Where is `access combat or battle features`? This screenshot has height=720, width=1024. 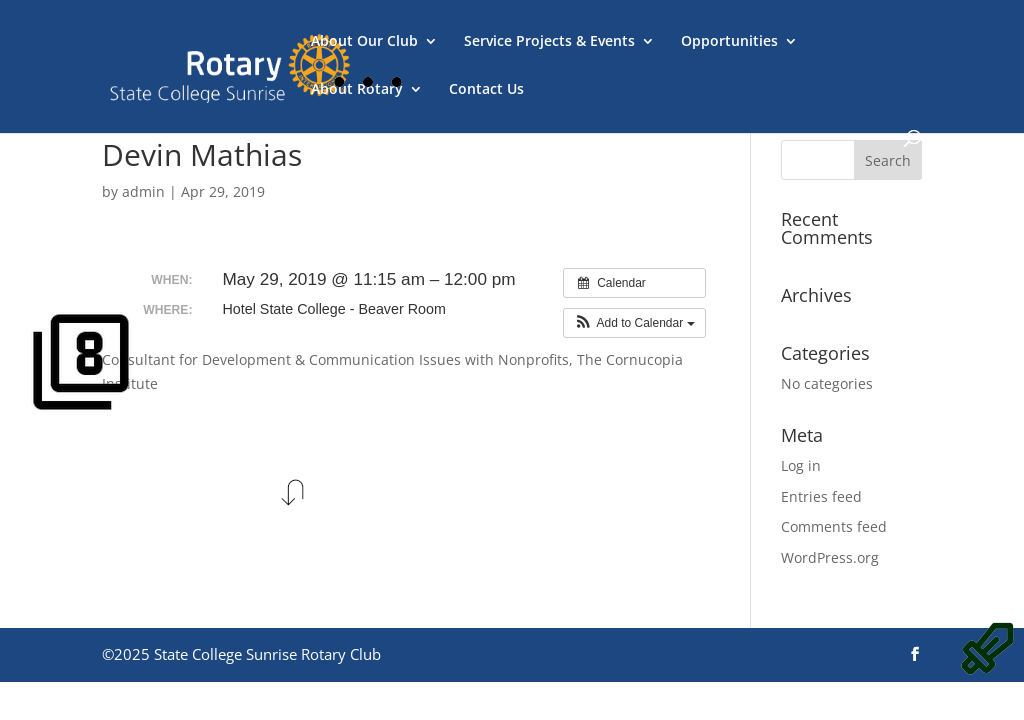
access combat or battle features is located at coordinates (988, 647).